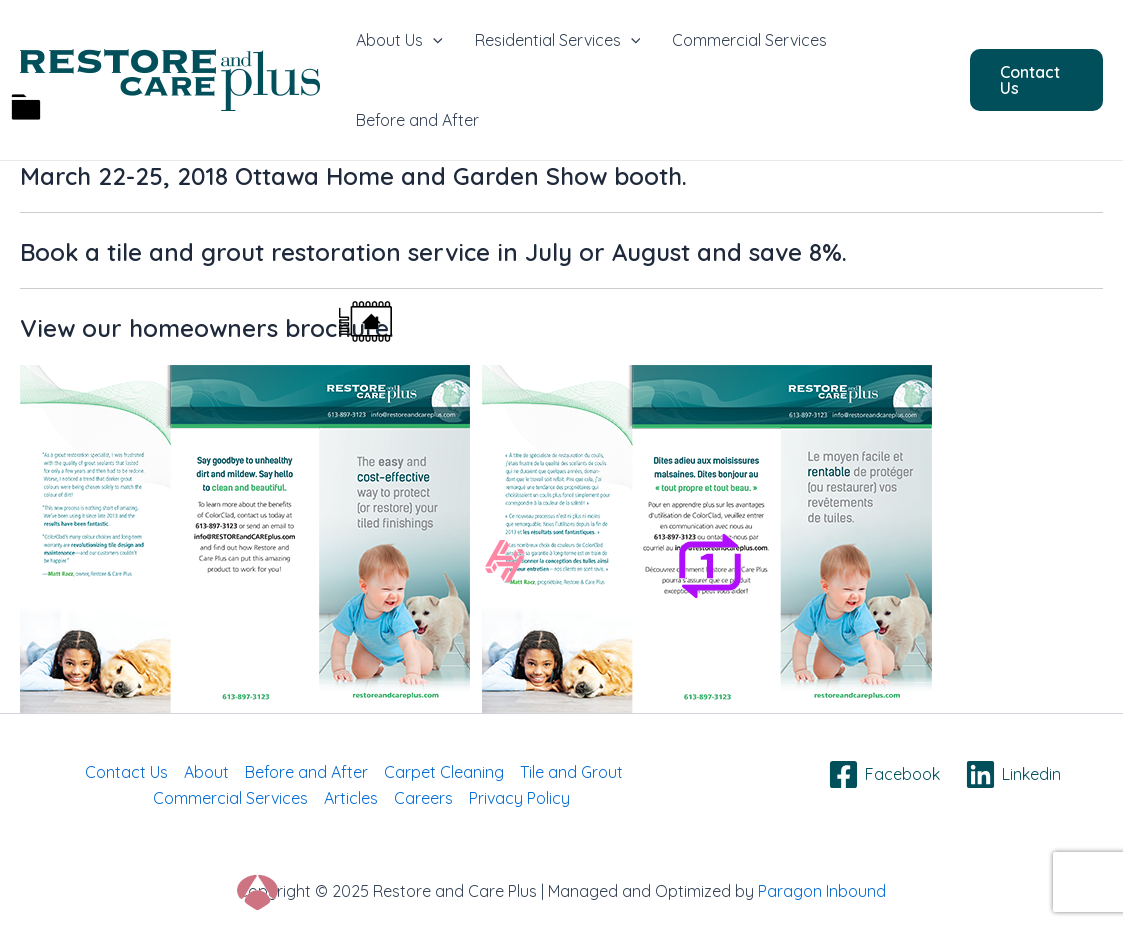 The width and height of the screenshot is (1123, 926). Describe the element at coordinates (257, 892) in the screenshot. I see `open the Antena 3 app` at that location.